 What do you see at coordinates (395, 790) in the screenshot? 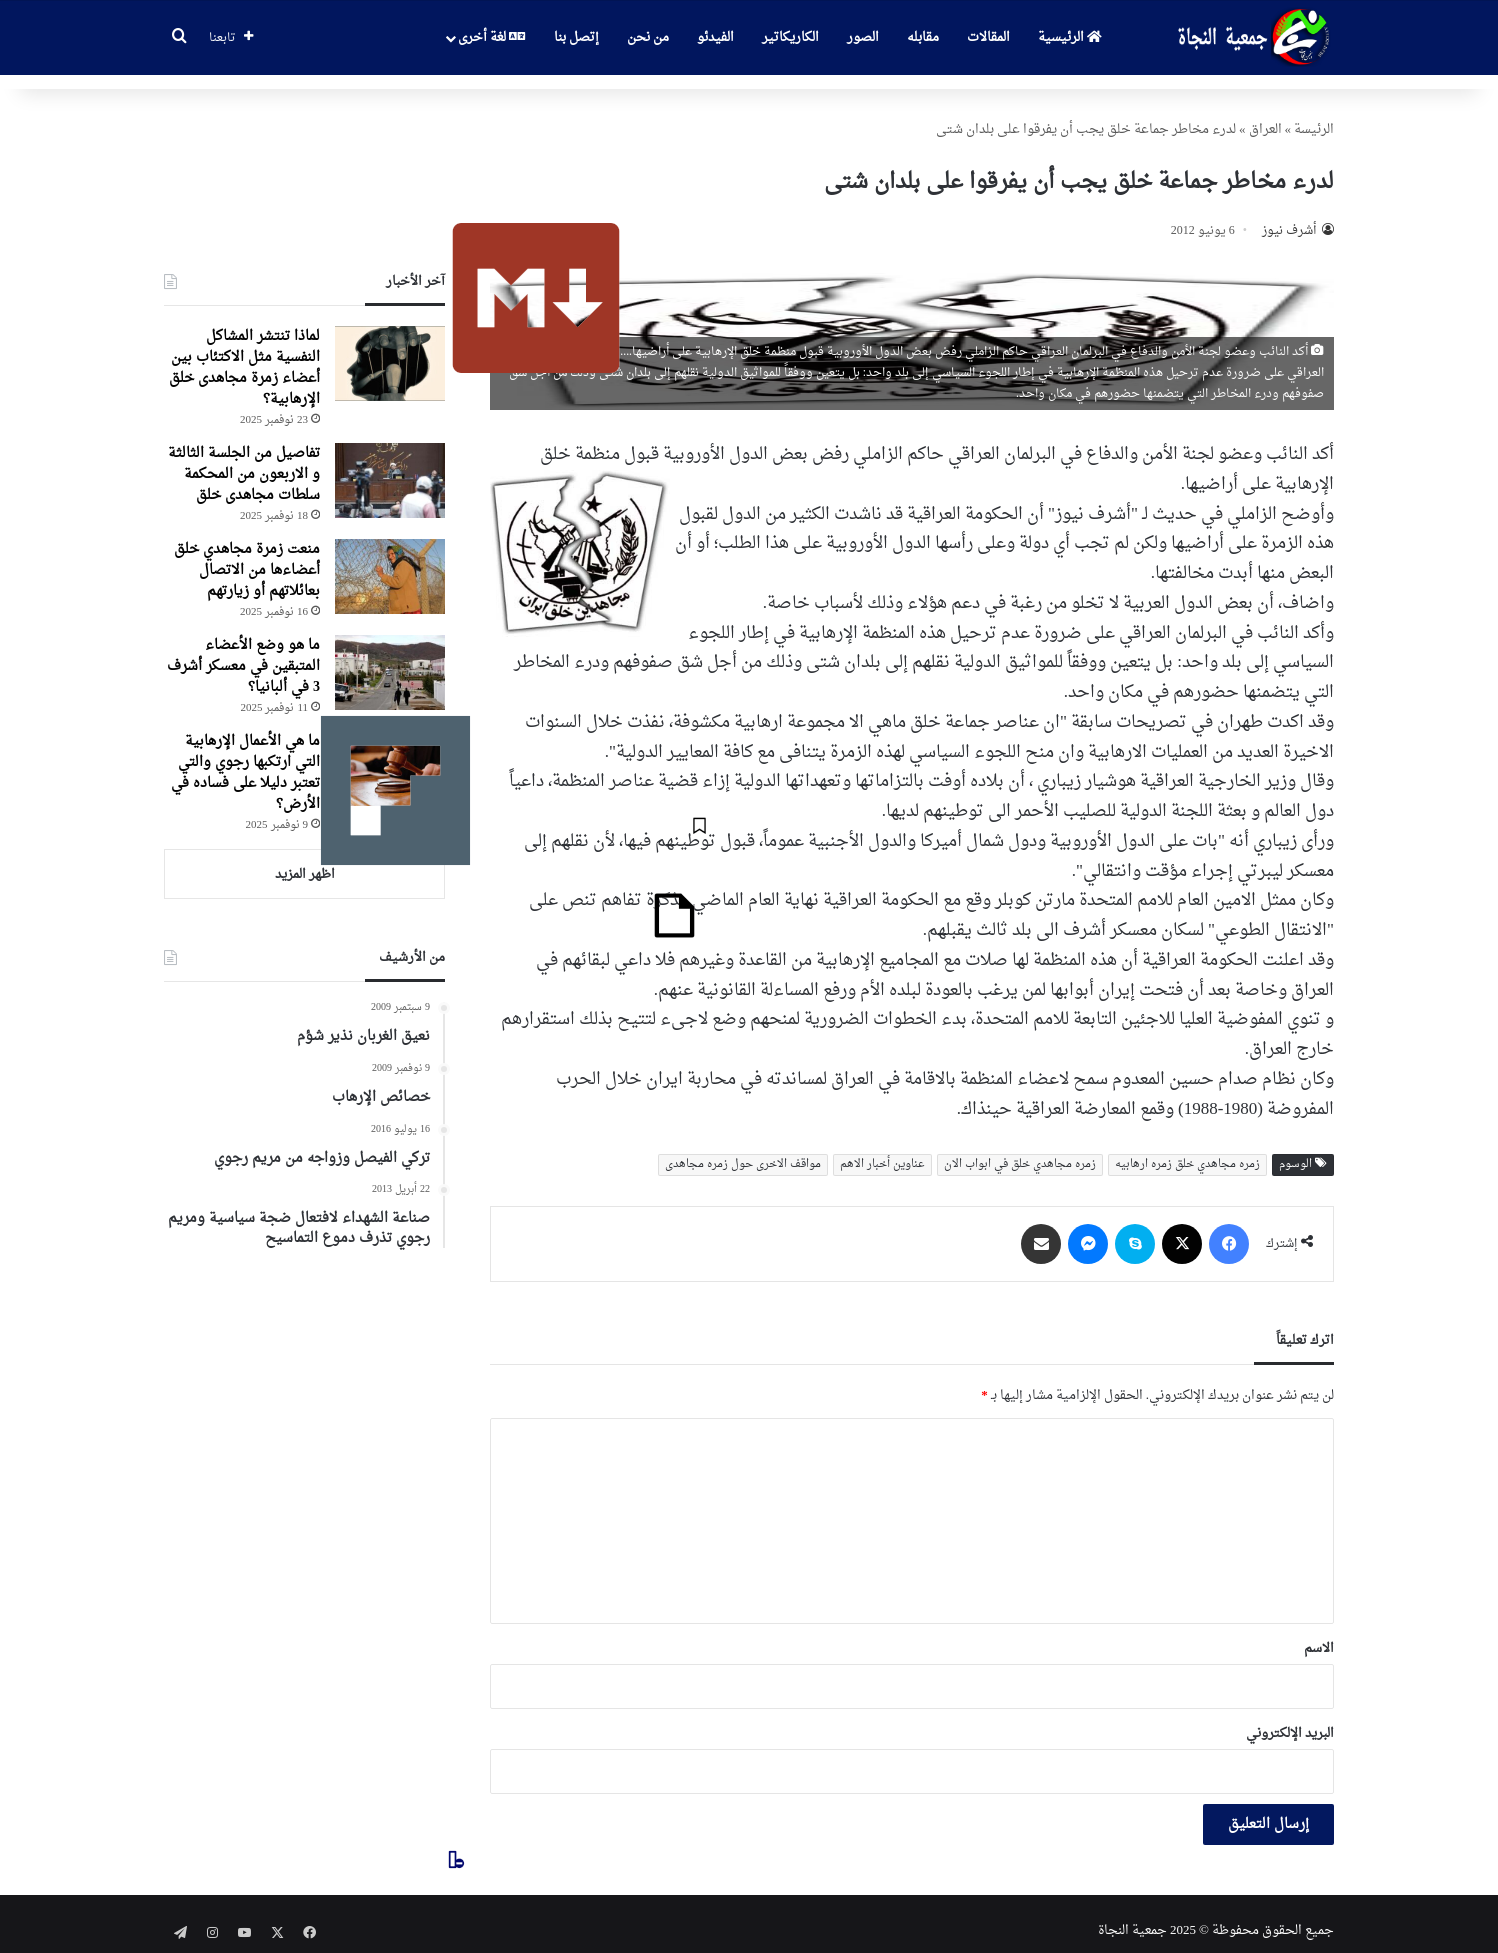
I see `open Flipboard app` at bounding box center [395, 790].